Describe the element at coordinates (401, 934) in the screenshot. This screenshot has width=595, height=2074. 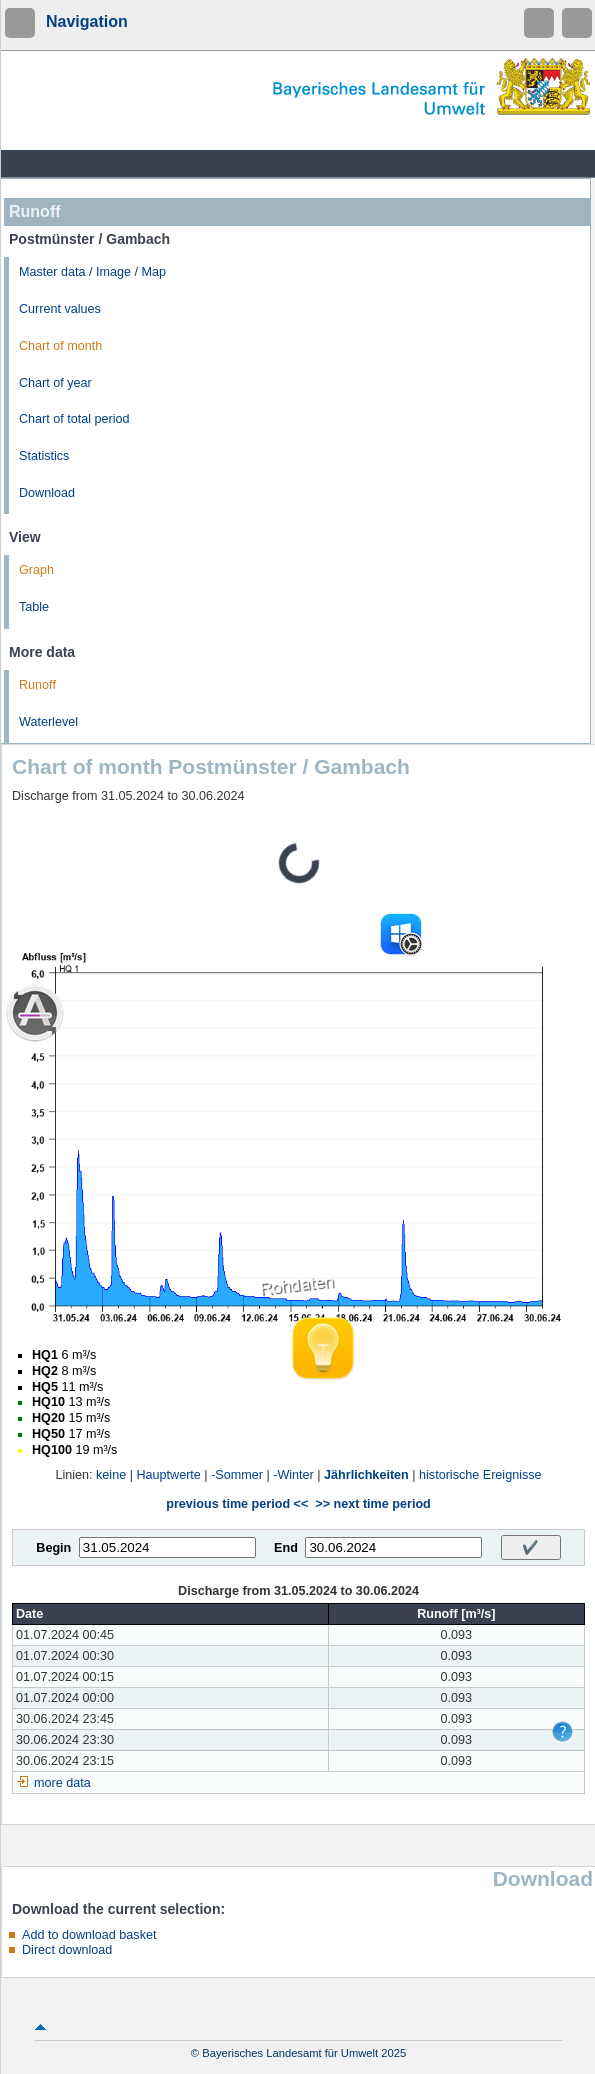
I see `open wine configuration settings` at that location.